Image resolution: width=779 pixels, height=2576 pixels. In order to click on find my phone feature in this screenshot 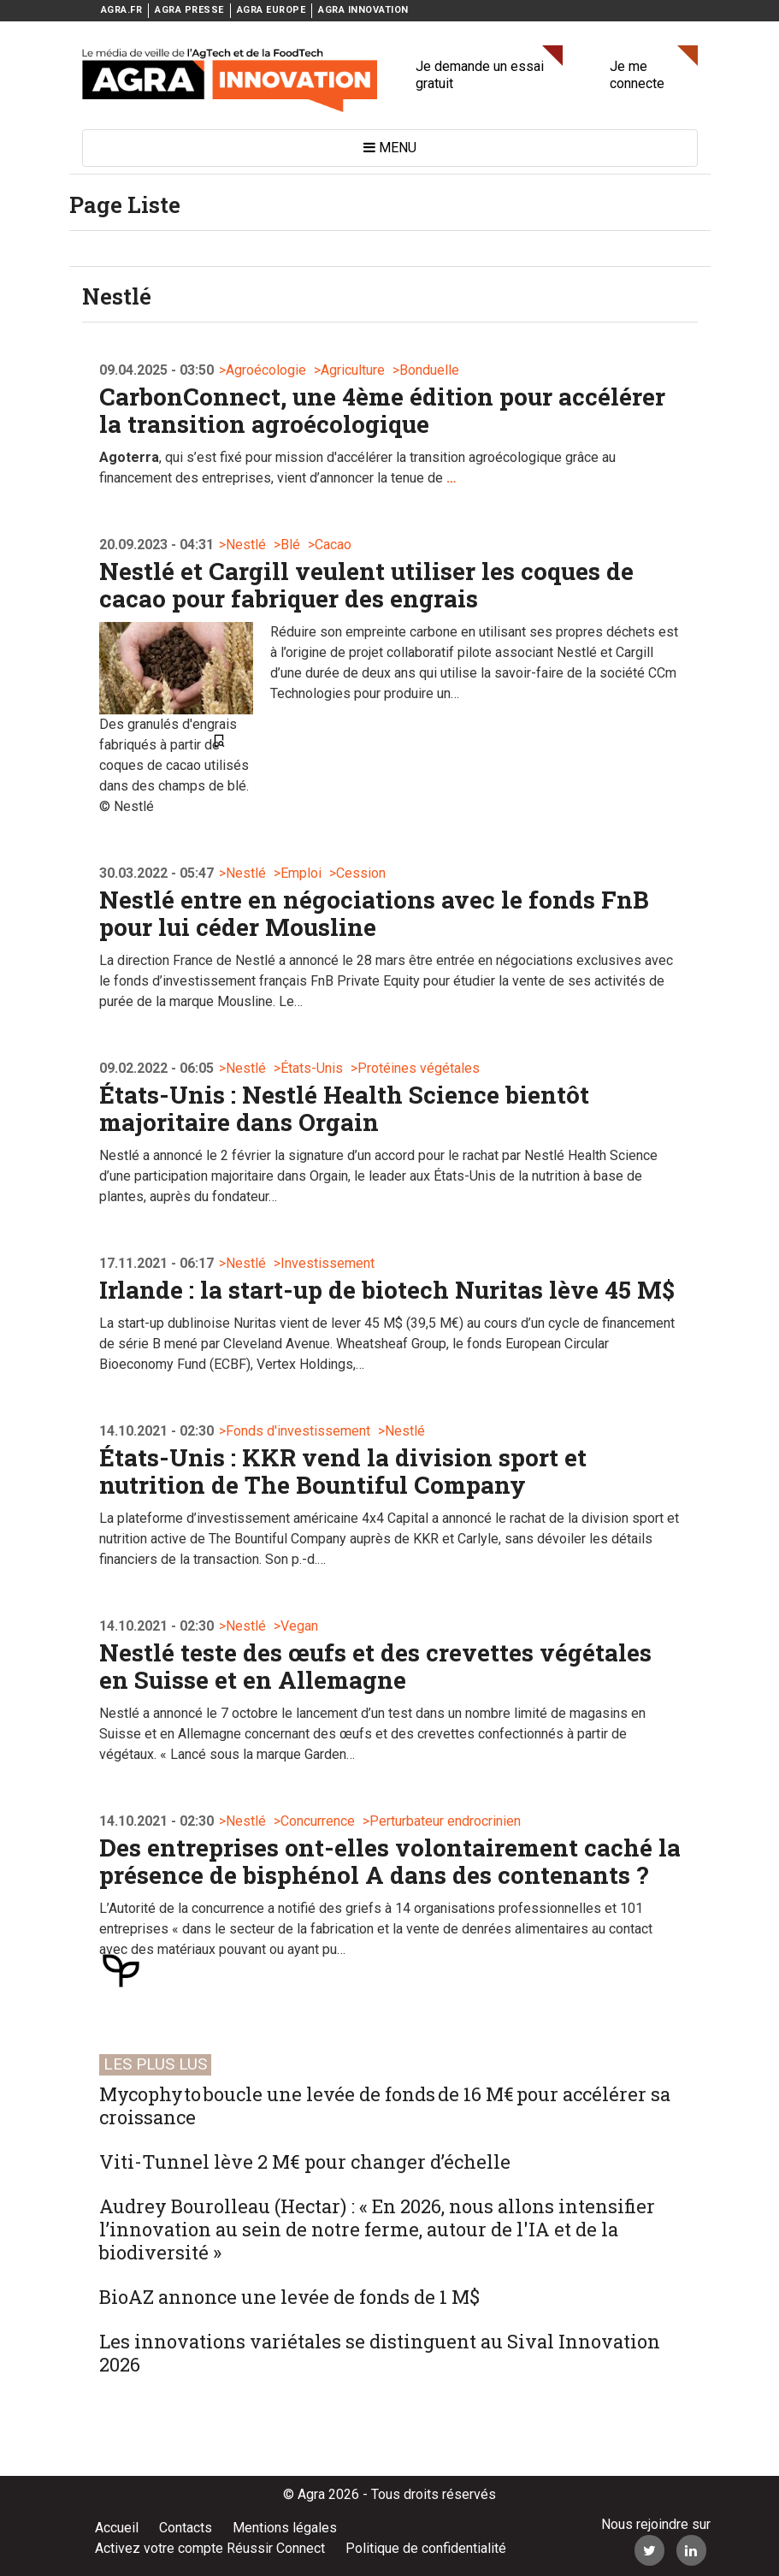, I will do `click(219, 741)`.